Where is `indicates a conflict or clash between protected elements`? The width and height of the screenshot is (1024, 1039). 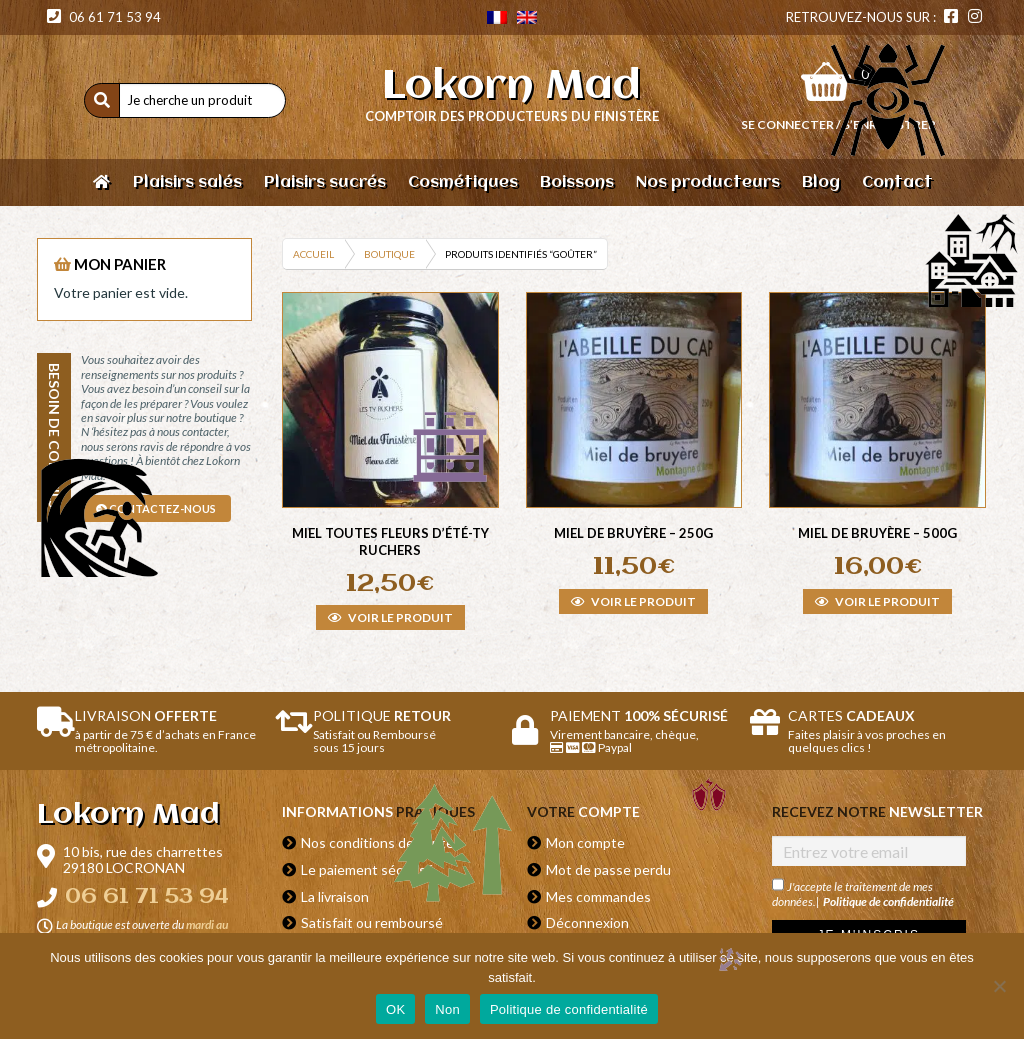 indicates a conflict or clash between protected elements is located at coordinates (709, 794).